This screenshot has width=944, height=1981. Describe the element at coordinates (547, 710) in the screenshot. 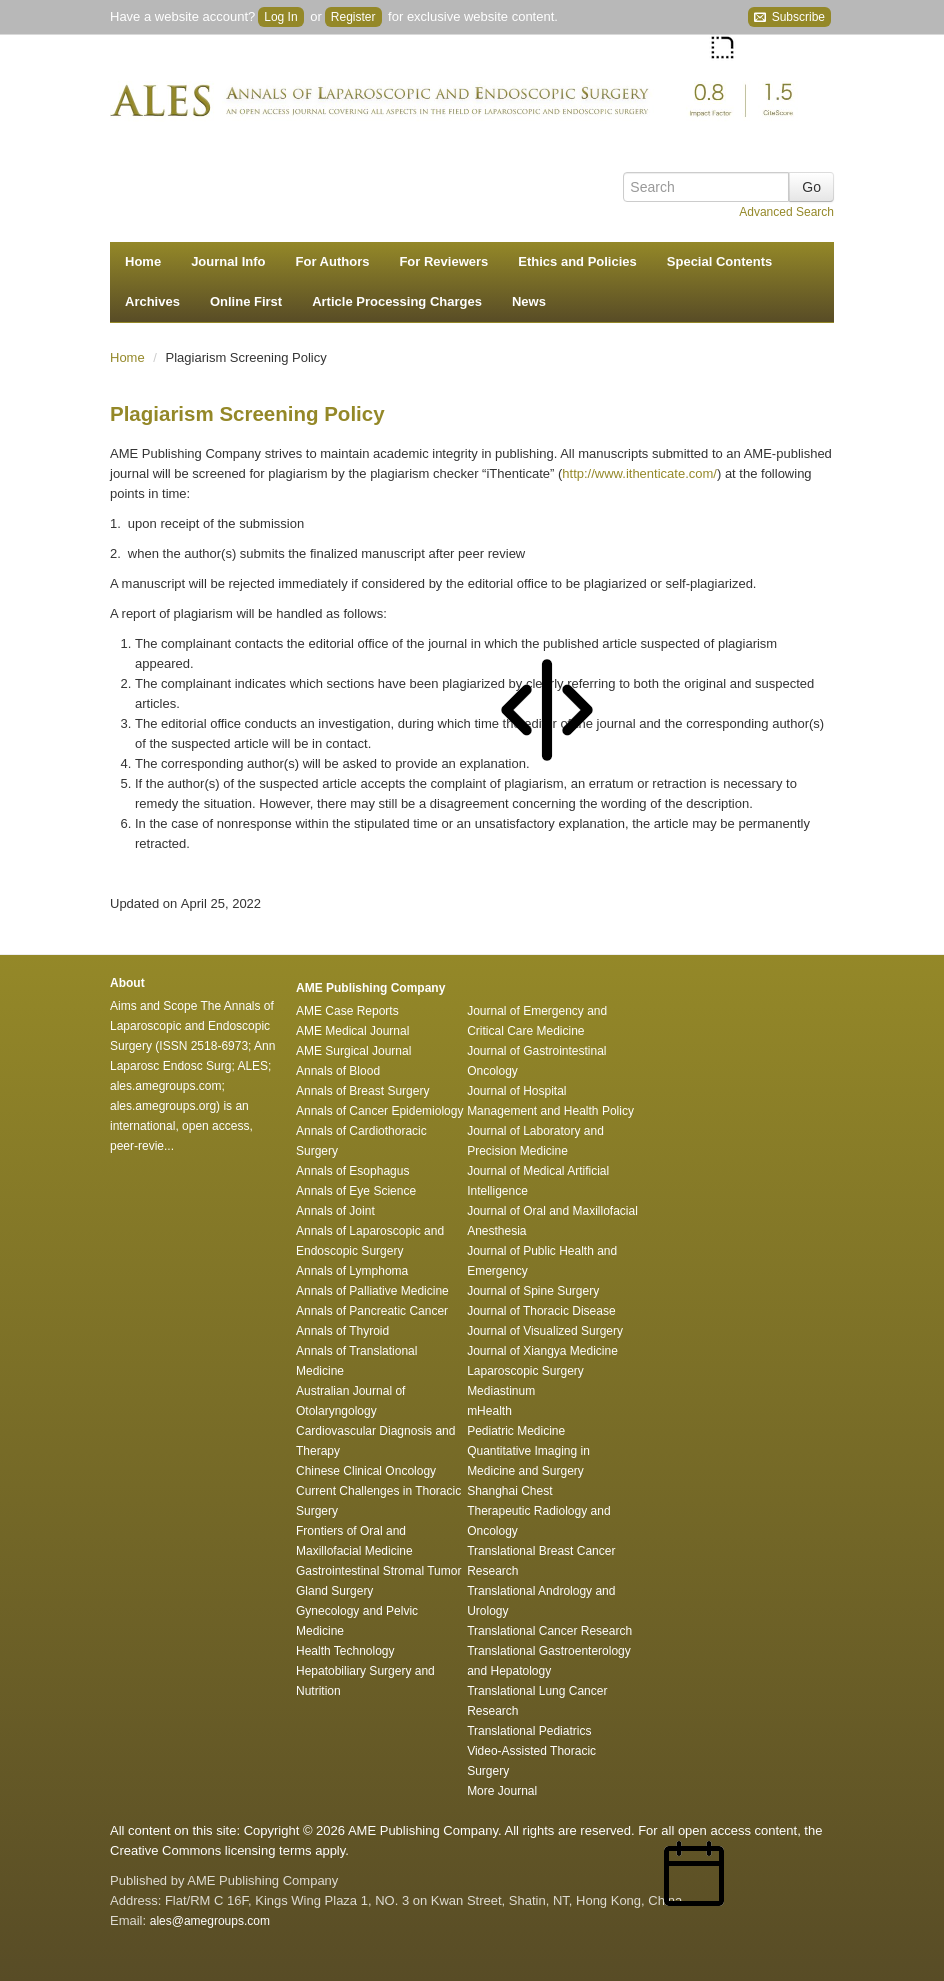

I see `drag to resize adjacent panels horizontally` at that location.